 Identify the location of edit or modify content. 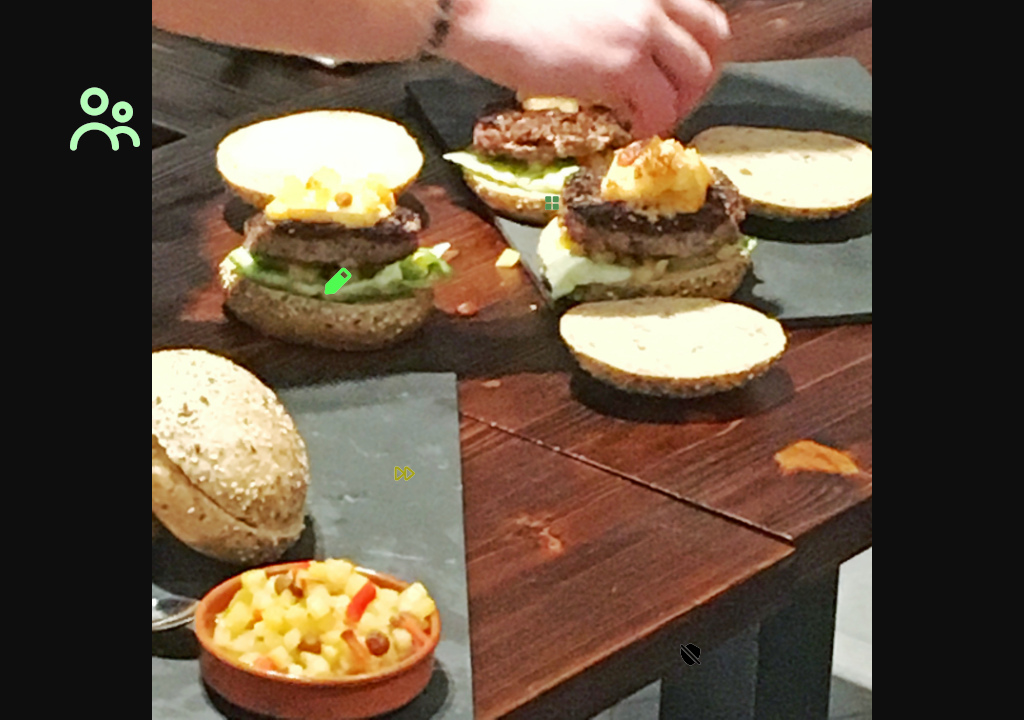
(338, 281).